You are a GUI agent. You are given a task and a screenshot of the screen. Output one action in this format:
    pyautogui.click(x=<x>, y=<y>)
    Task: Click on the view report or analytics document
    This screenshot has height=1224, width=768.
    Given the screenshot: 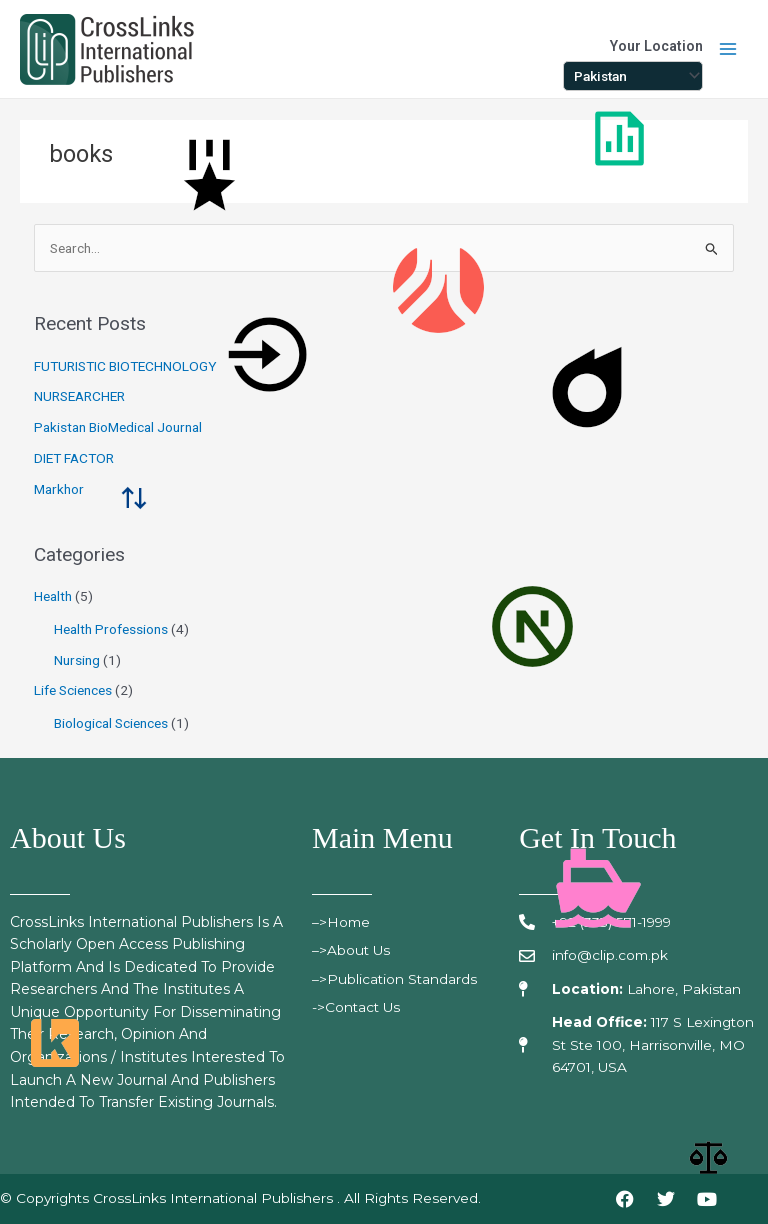 What is the action you would take?
    pyautogui.click(x=619, y=138)
    